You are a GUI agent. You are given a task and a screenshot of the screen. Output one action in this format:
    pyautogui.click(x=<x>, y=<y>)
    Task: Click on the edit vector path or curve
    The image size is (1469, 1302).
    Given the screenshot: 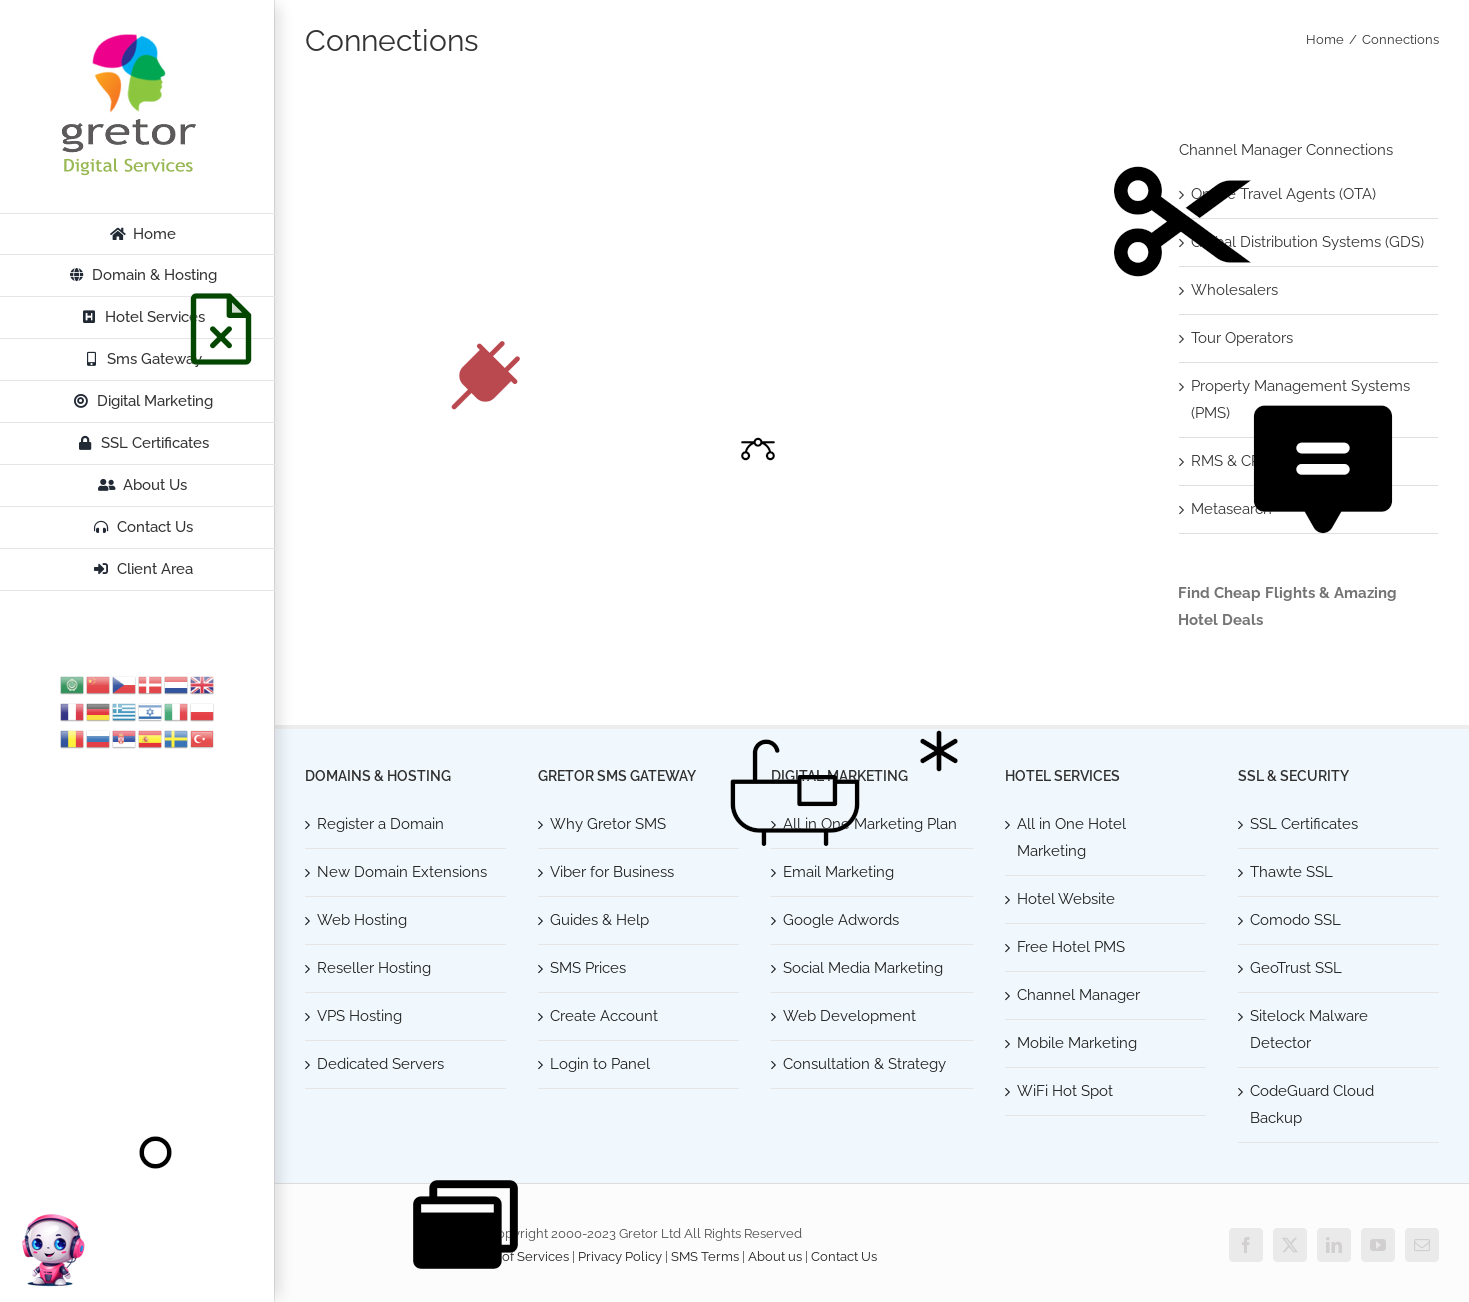 What is the action you would take?
    pyautogui.click(x=758, y=449)
    